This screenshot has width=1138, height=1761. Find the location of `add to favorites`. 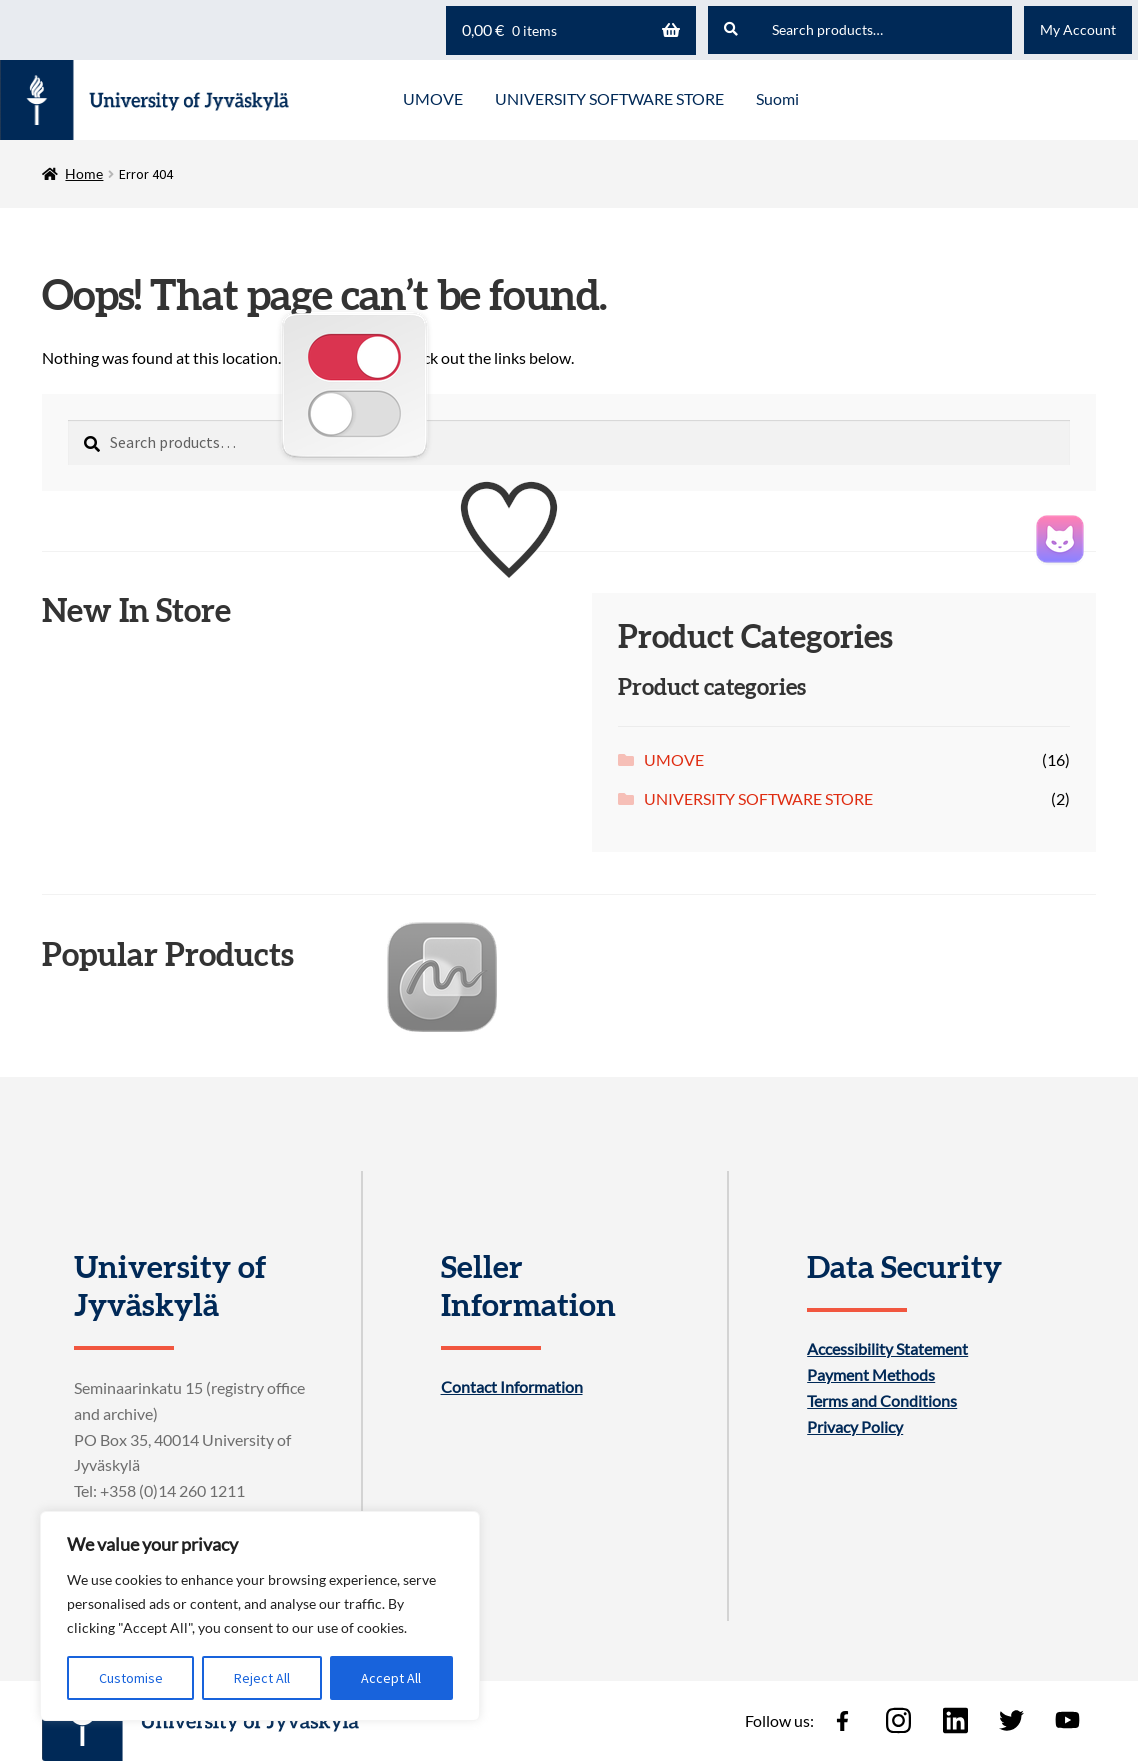

add to favorites is located at coordinates (509, 530).